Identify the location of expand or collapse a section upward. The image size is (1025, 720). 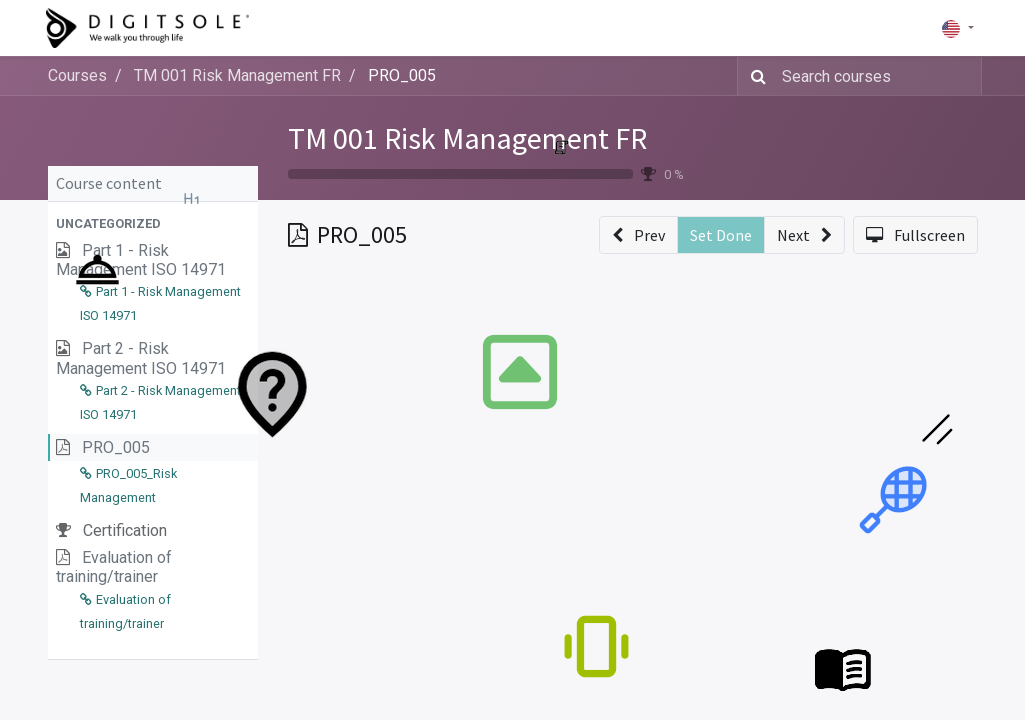
(520, 372).